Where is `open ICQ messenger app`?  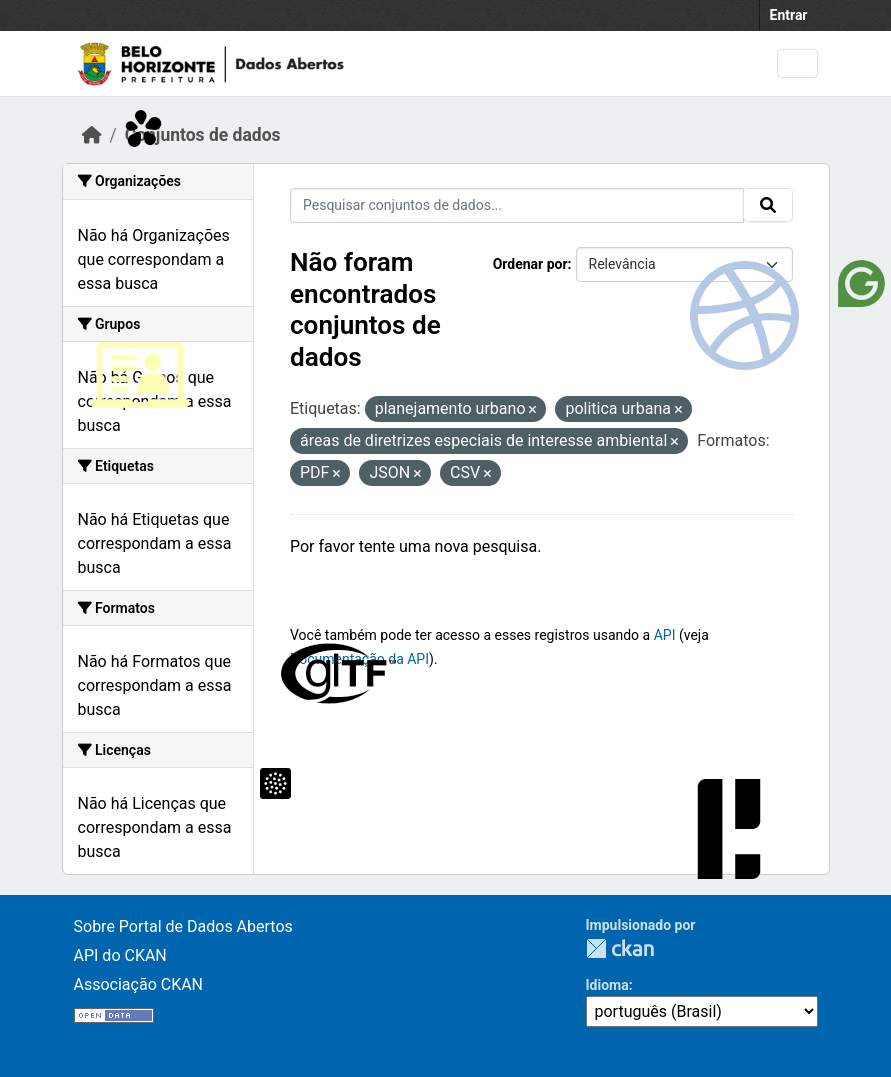
open ICQ messenger app is located at coordinates (143, 128).